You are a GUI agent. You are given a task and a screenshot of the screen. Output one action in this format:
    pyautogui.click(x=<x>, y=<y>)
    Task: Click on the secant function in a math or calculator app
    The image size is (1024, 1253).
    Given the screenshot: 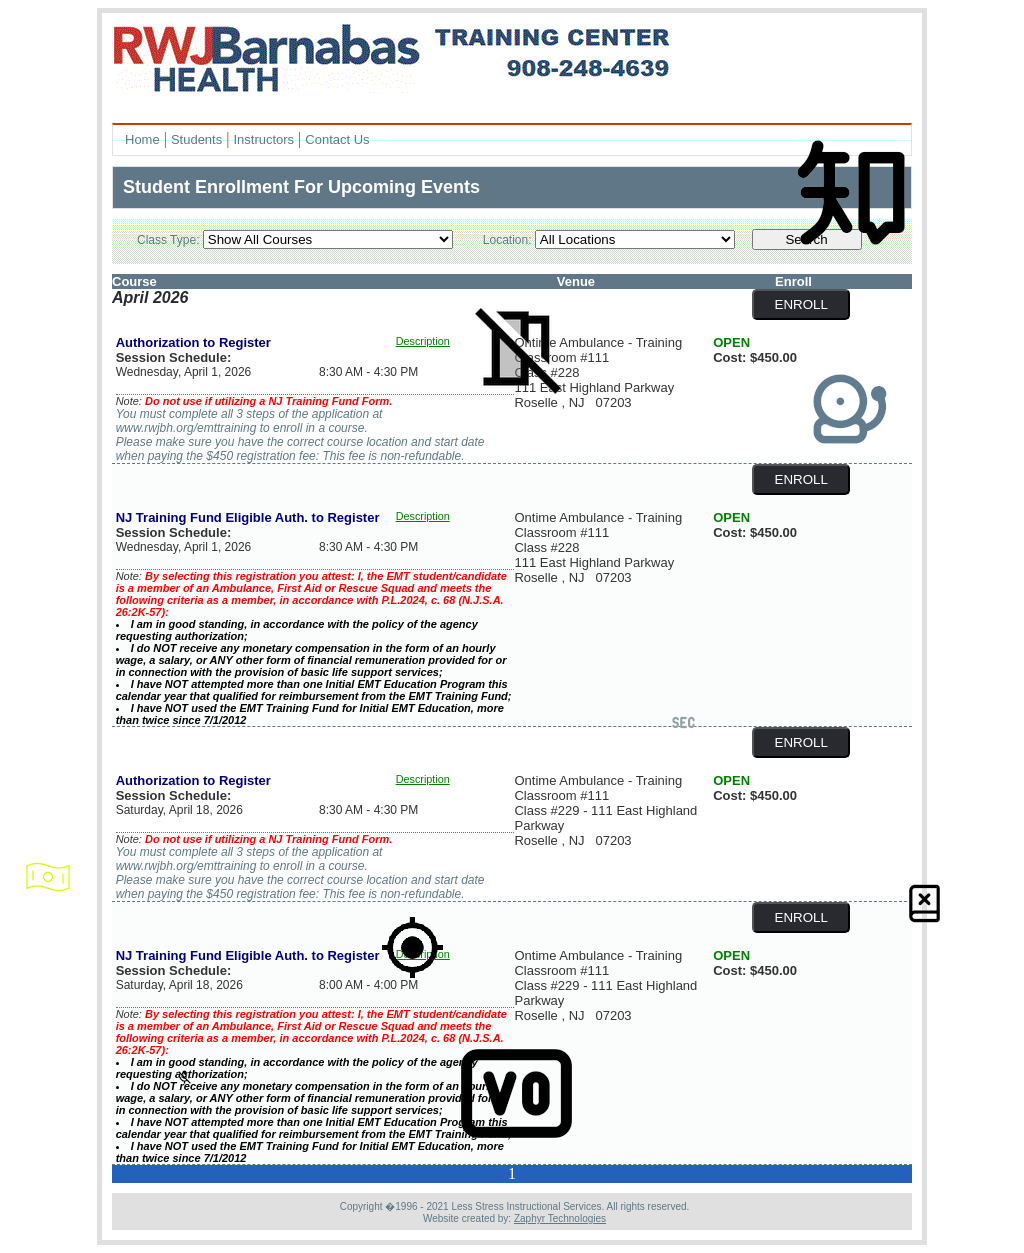 What is the action you would take?
    pyautogui.click(x=683, y=722)
    